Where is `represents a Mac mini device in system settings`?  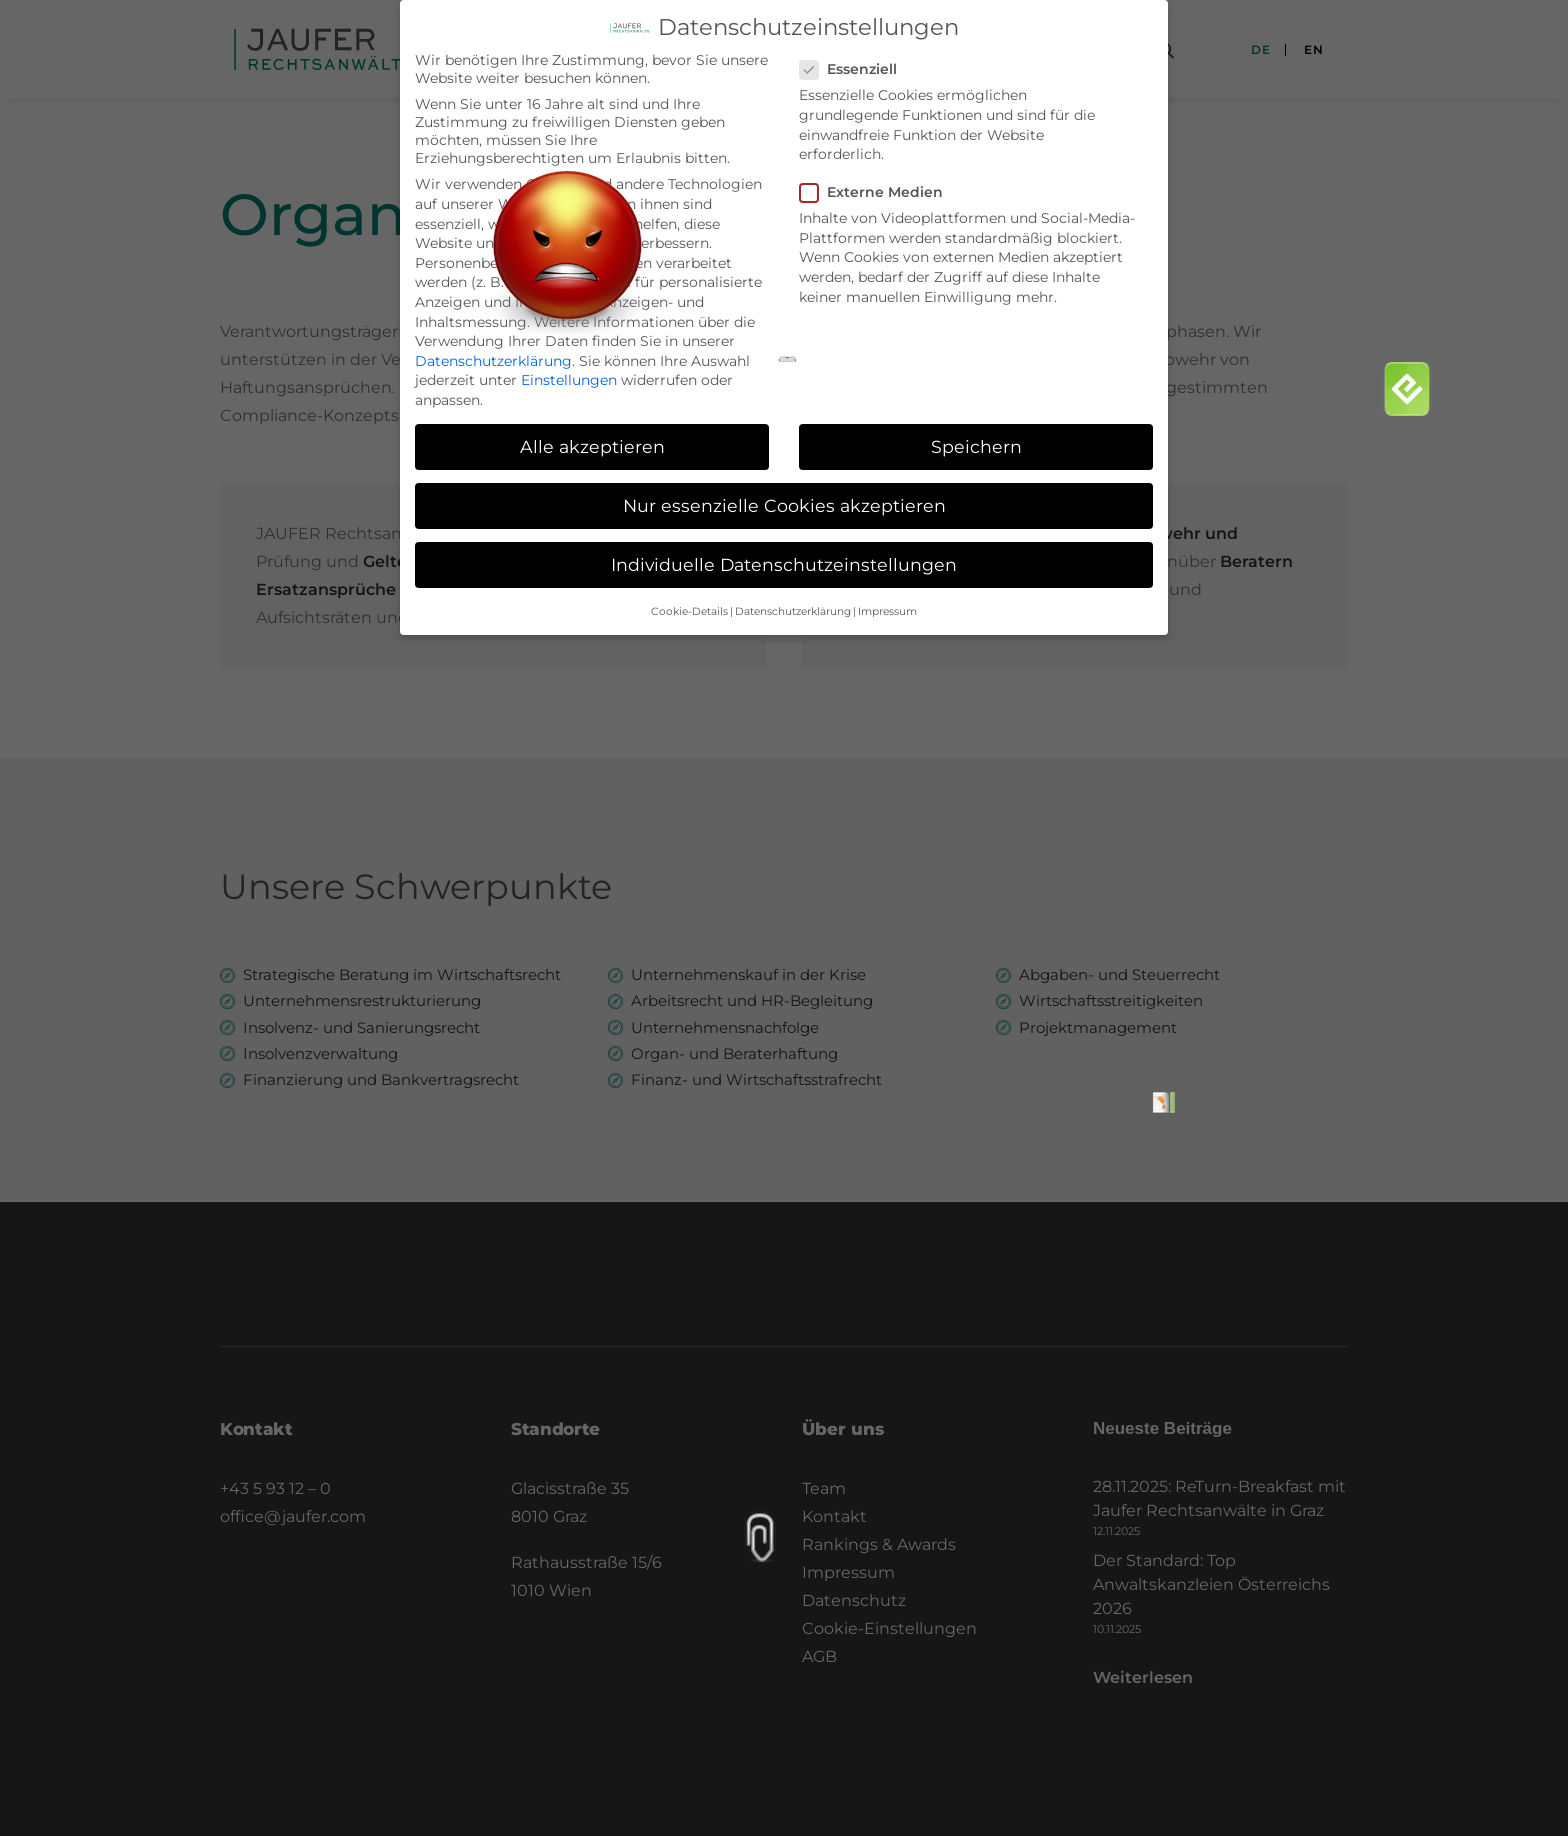 represents a Mac mini device in system settings is located at coordinates (787, 356).